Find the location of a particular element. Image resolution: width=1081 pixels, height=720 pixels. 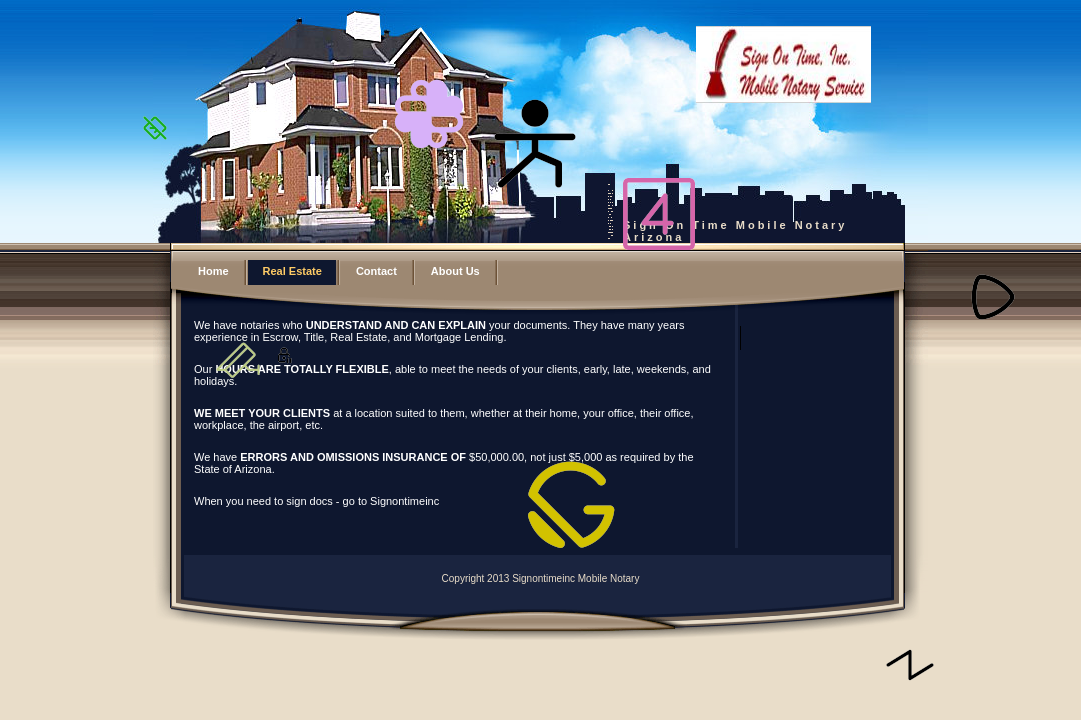

access tai chi or meditation exercises is located at coordinates (535, 147).